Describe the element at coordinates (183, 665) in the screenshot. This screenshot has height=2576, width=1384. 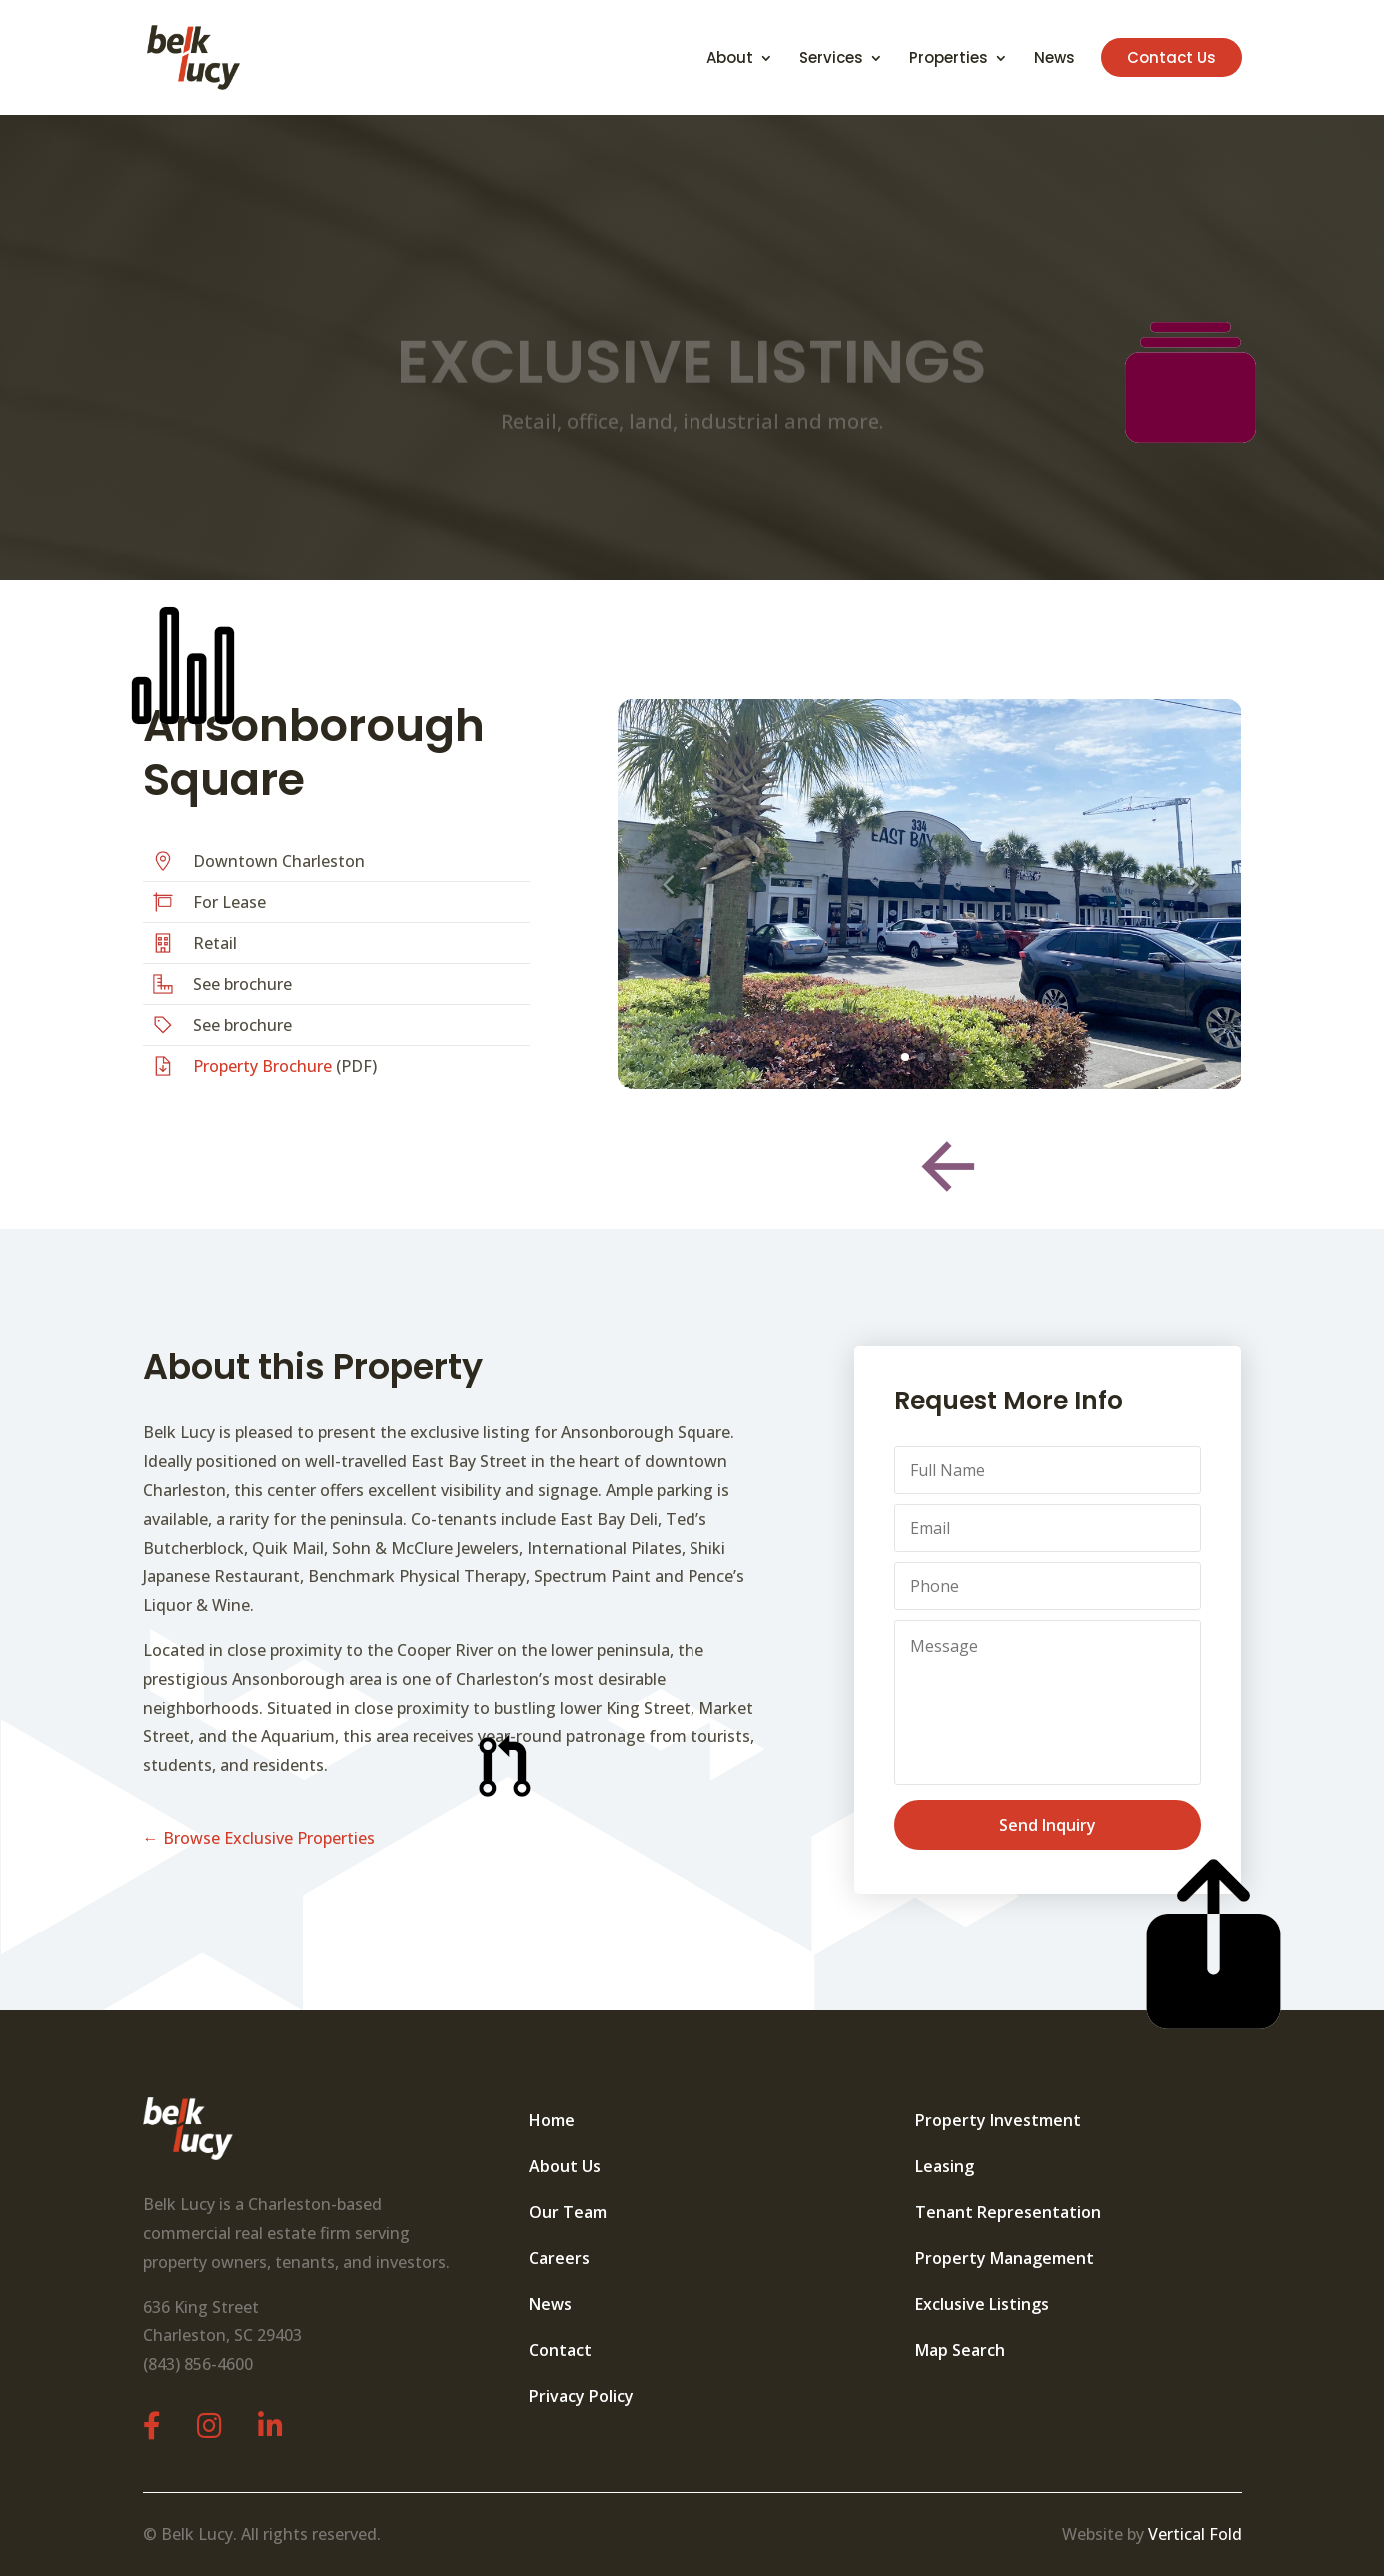
I see `view statistics and analytics` at that location.